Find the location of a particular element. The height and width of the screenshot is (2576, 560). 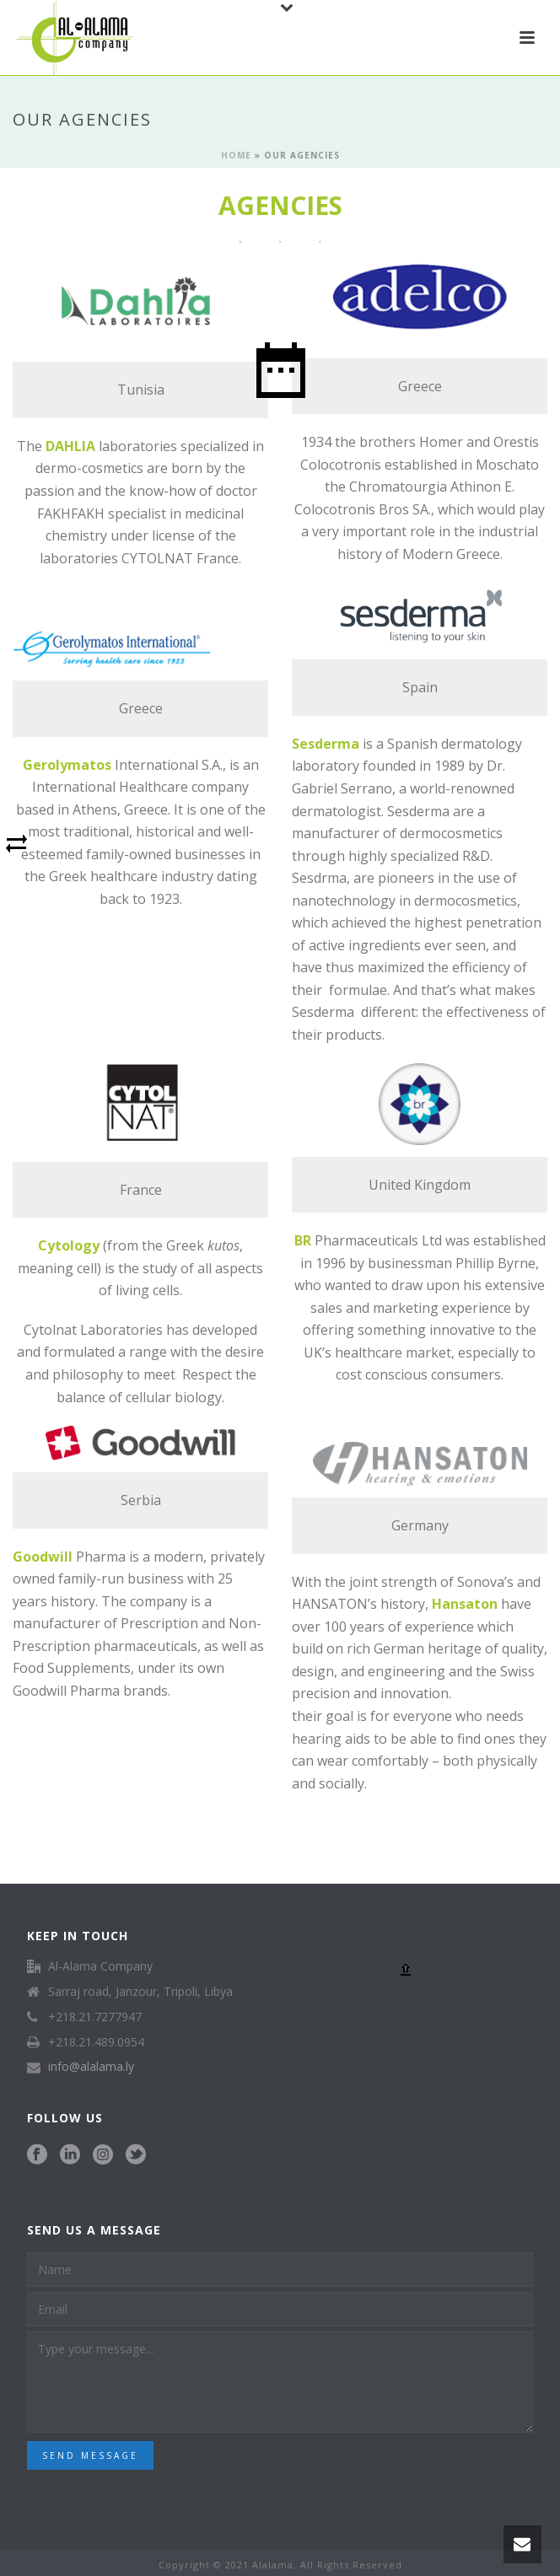

select a date range is located at coordinates (281, 370).